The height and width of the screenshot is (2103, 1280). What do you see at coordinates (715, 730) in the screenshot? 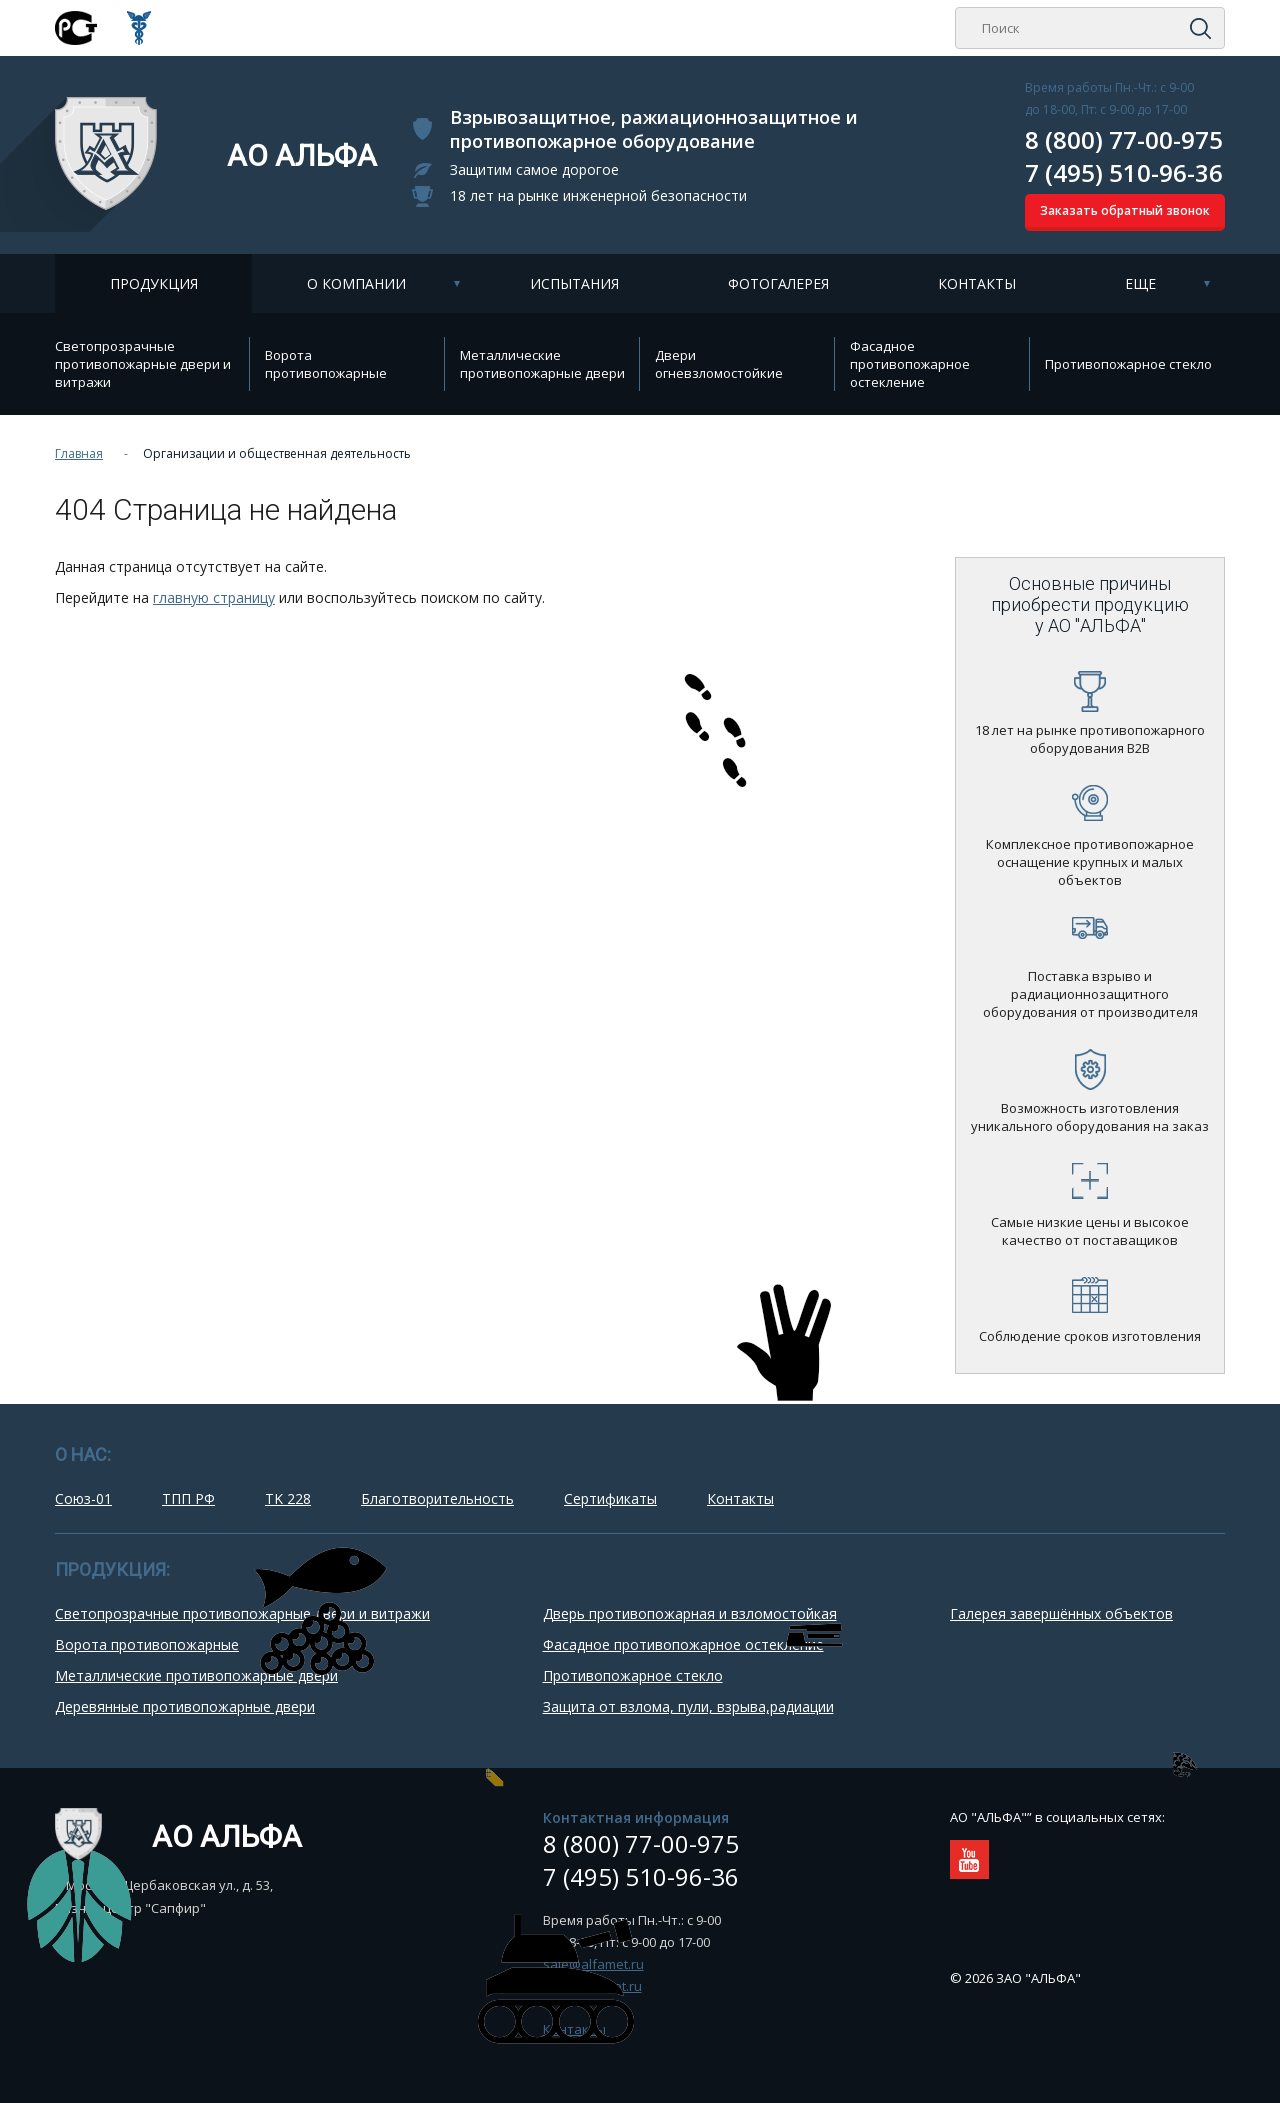
I see `track your steps or walking activity` at bounding box center [715, 730].